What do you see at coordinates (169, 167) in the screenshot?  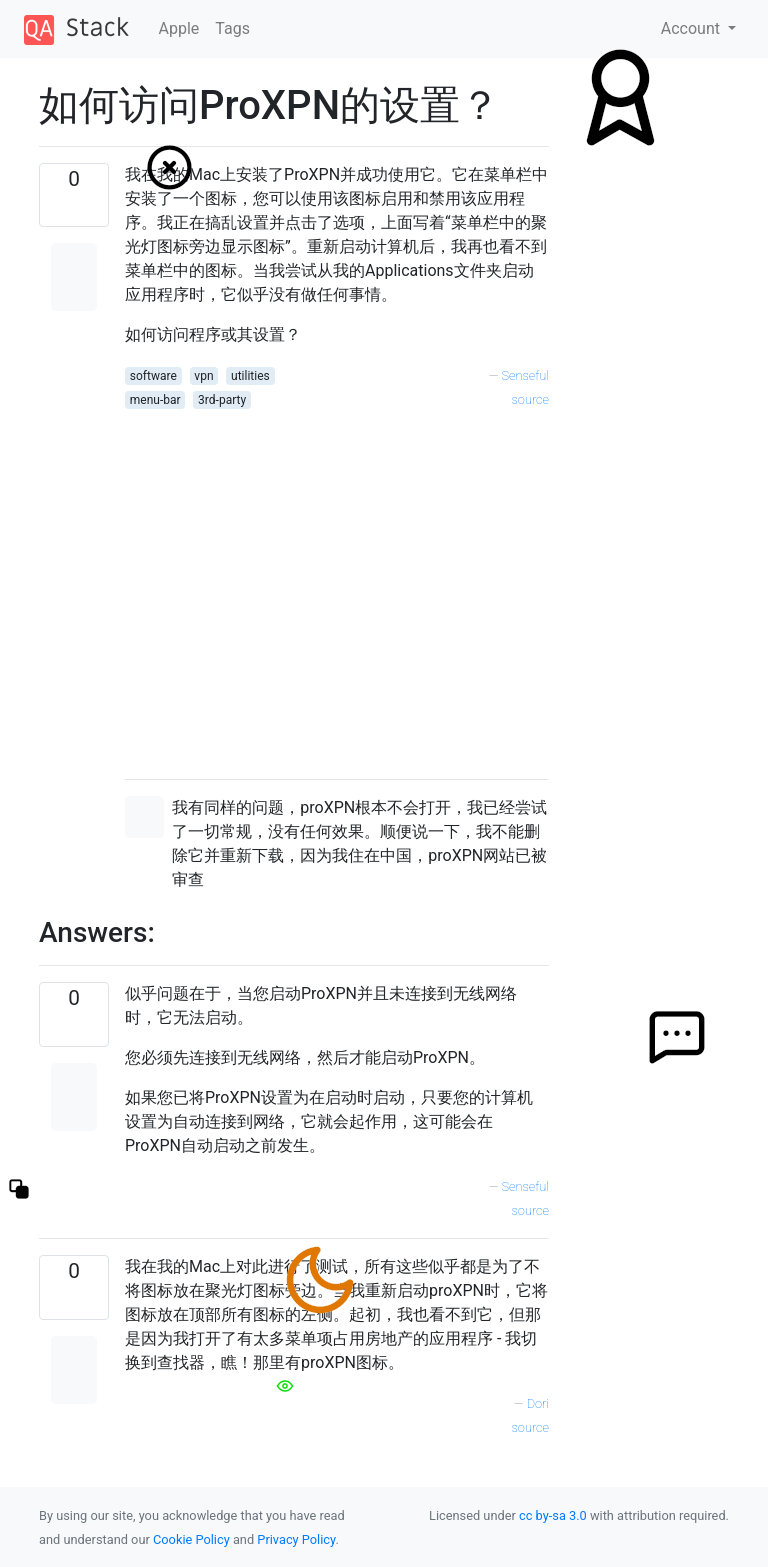 I see `close or dismiss a dialog` at bounding box center [169, 167].